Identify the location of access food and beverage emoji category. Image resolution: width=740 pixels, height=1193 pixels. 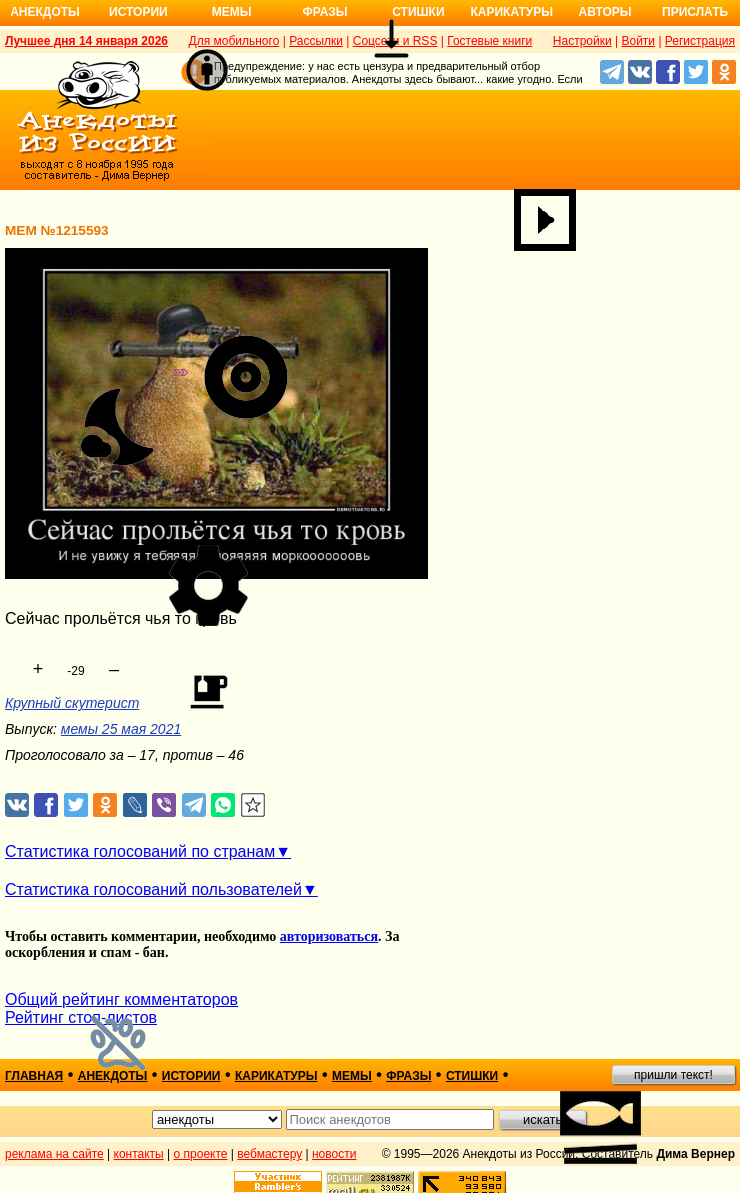
(209, 692).